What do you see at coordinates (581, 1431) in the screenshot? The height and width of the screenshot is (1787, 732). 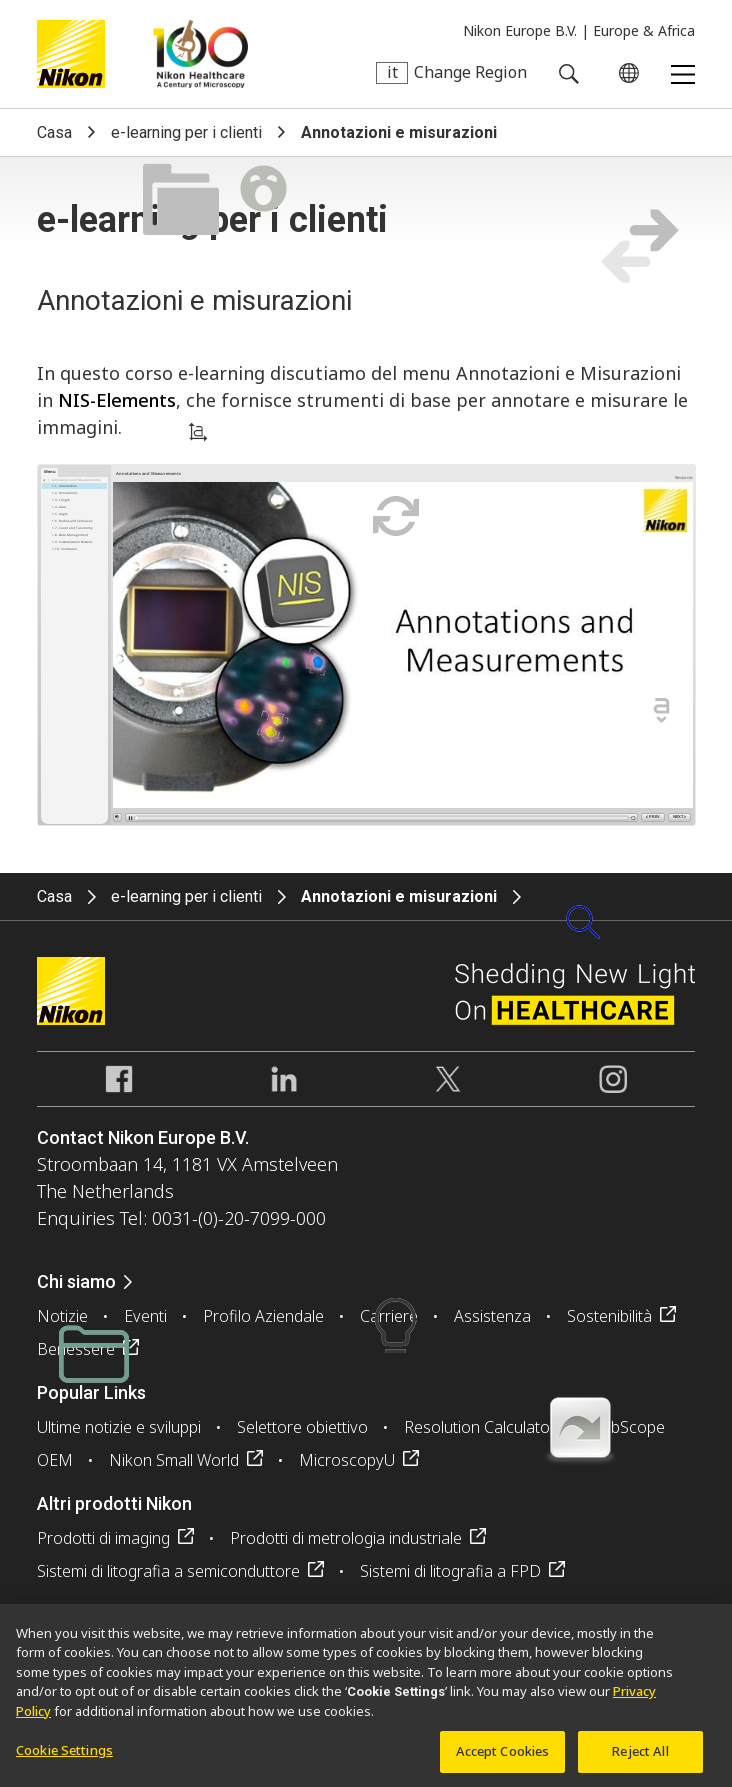 I see `indicates a symbolic link or shortcut to another file` at bounding box center [581, 1431].